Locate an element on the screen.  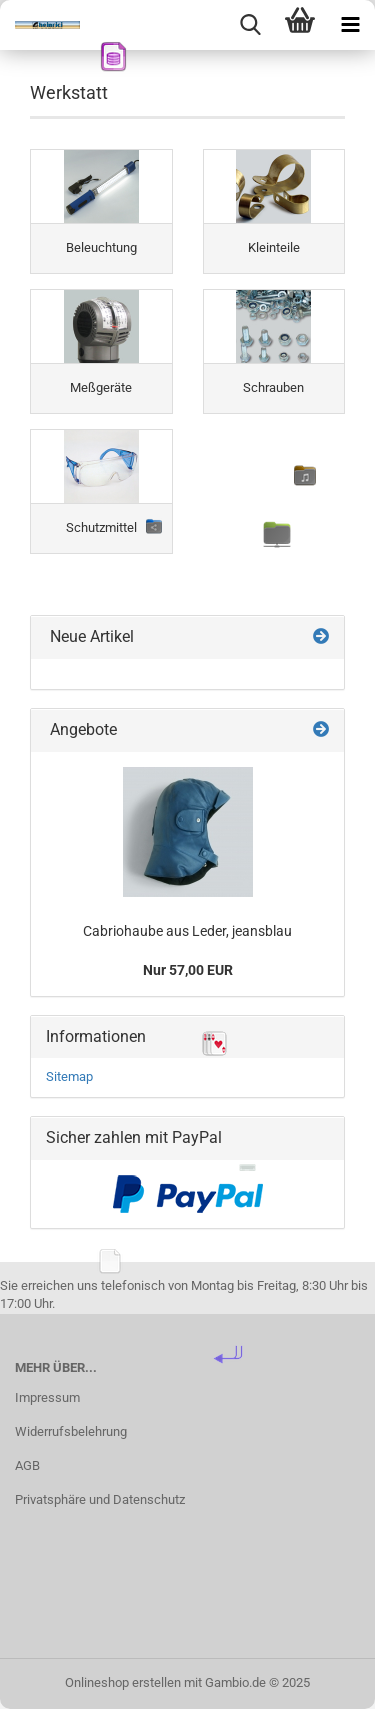
reply to all recipients of an email is located at coordinates (227, 1354).